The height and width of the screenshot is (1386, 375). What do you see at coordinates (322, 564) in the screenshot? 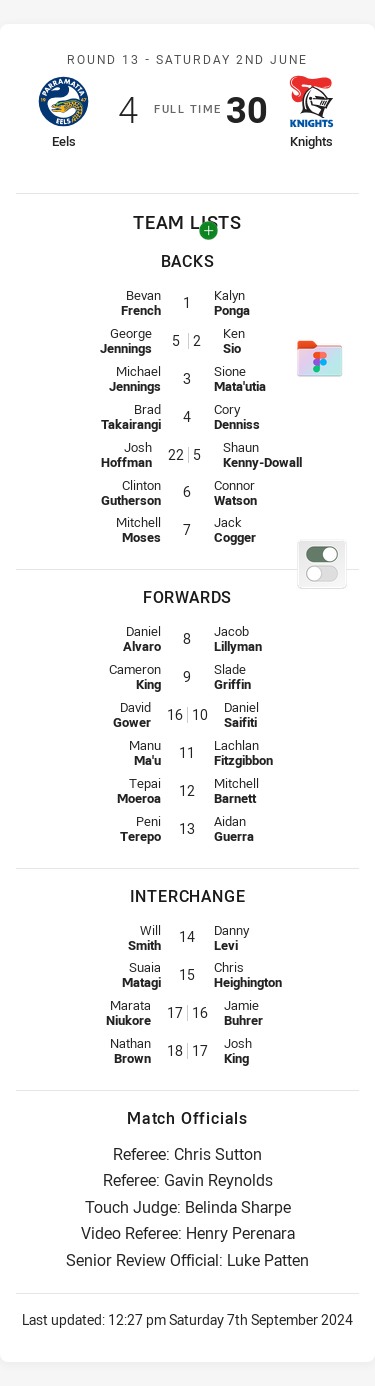
I see `open system settings or preferences` at bounding box center [322, 564].